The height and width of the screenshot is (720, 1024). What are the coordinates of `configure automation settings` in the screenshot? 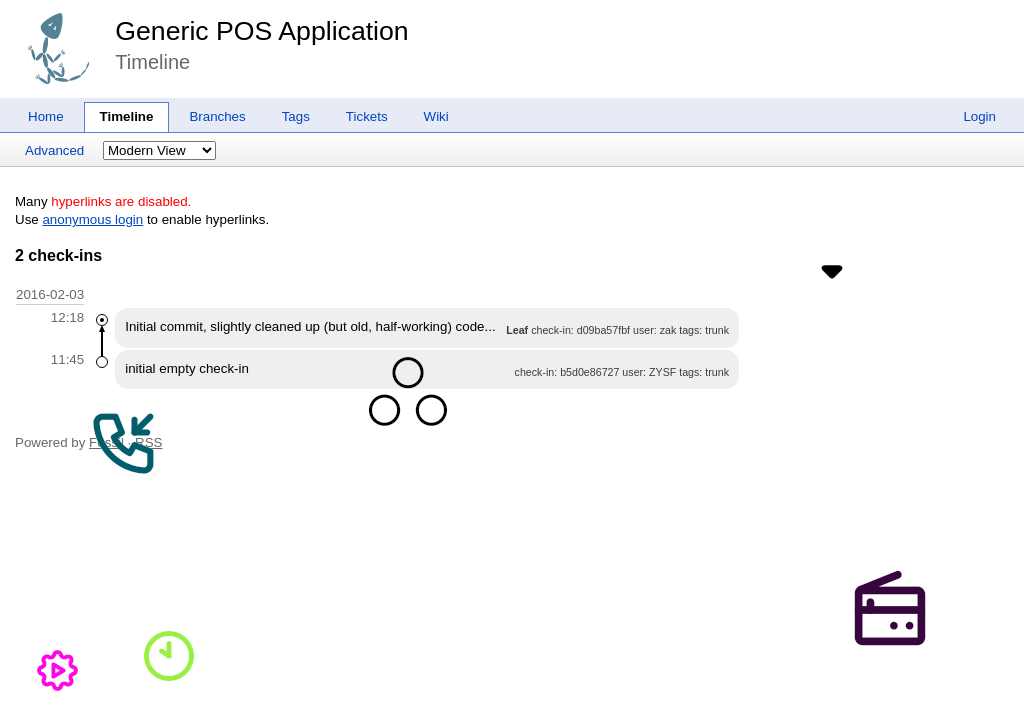 It's located at (57, 670).